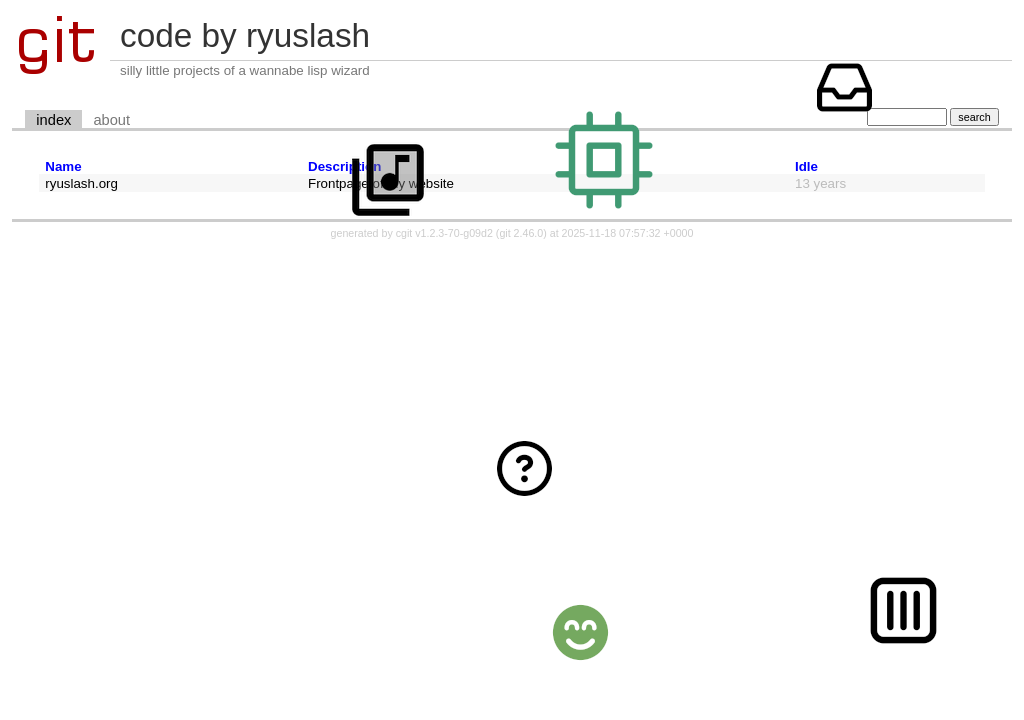  I want to click on laundry care instruction for drip drying, so click(903, 610).